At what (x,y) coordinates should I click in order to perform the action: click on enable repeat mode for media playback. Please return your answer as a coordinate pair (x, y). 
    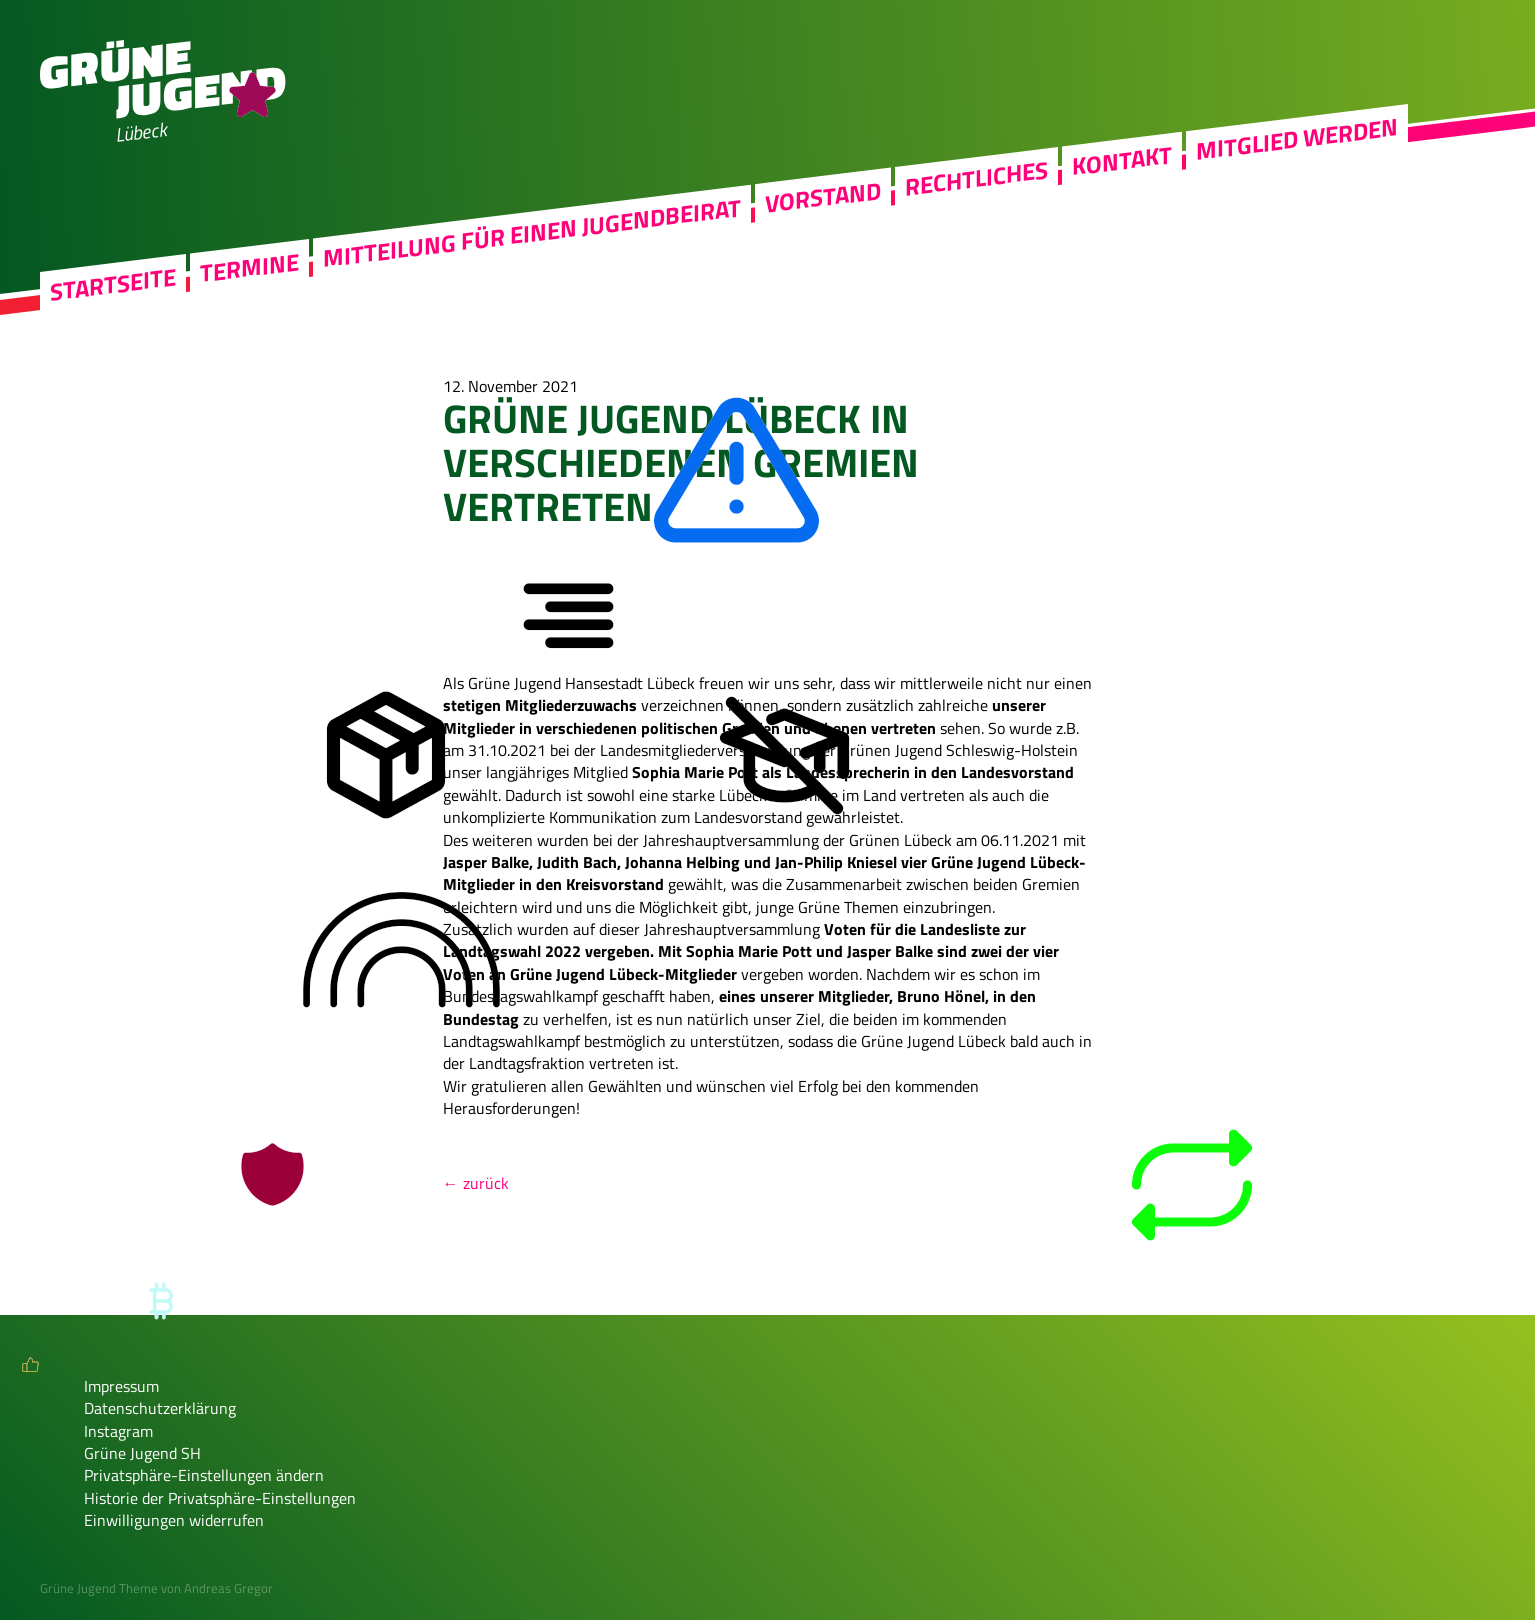
    Looking at the image, I should click on (1192, 1185).